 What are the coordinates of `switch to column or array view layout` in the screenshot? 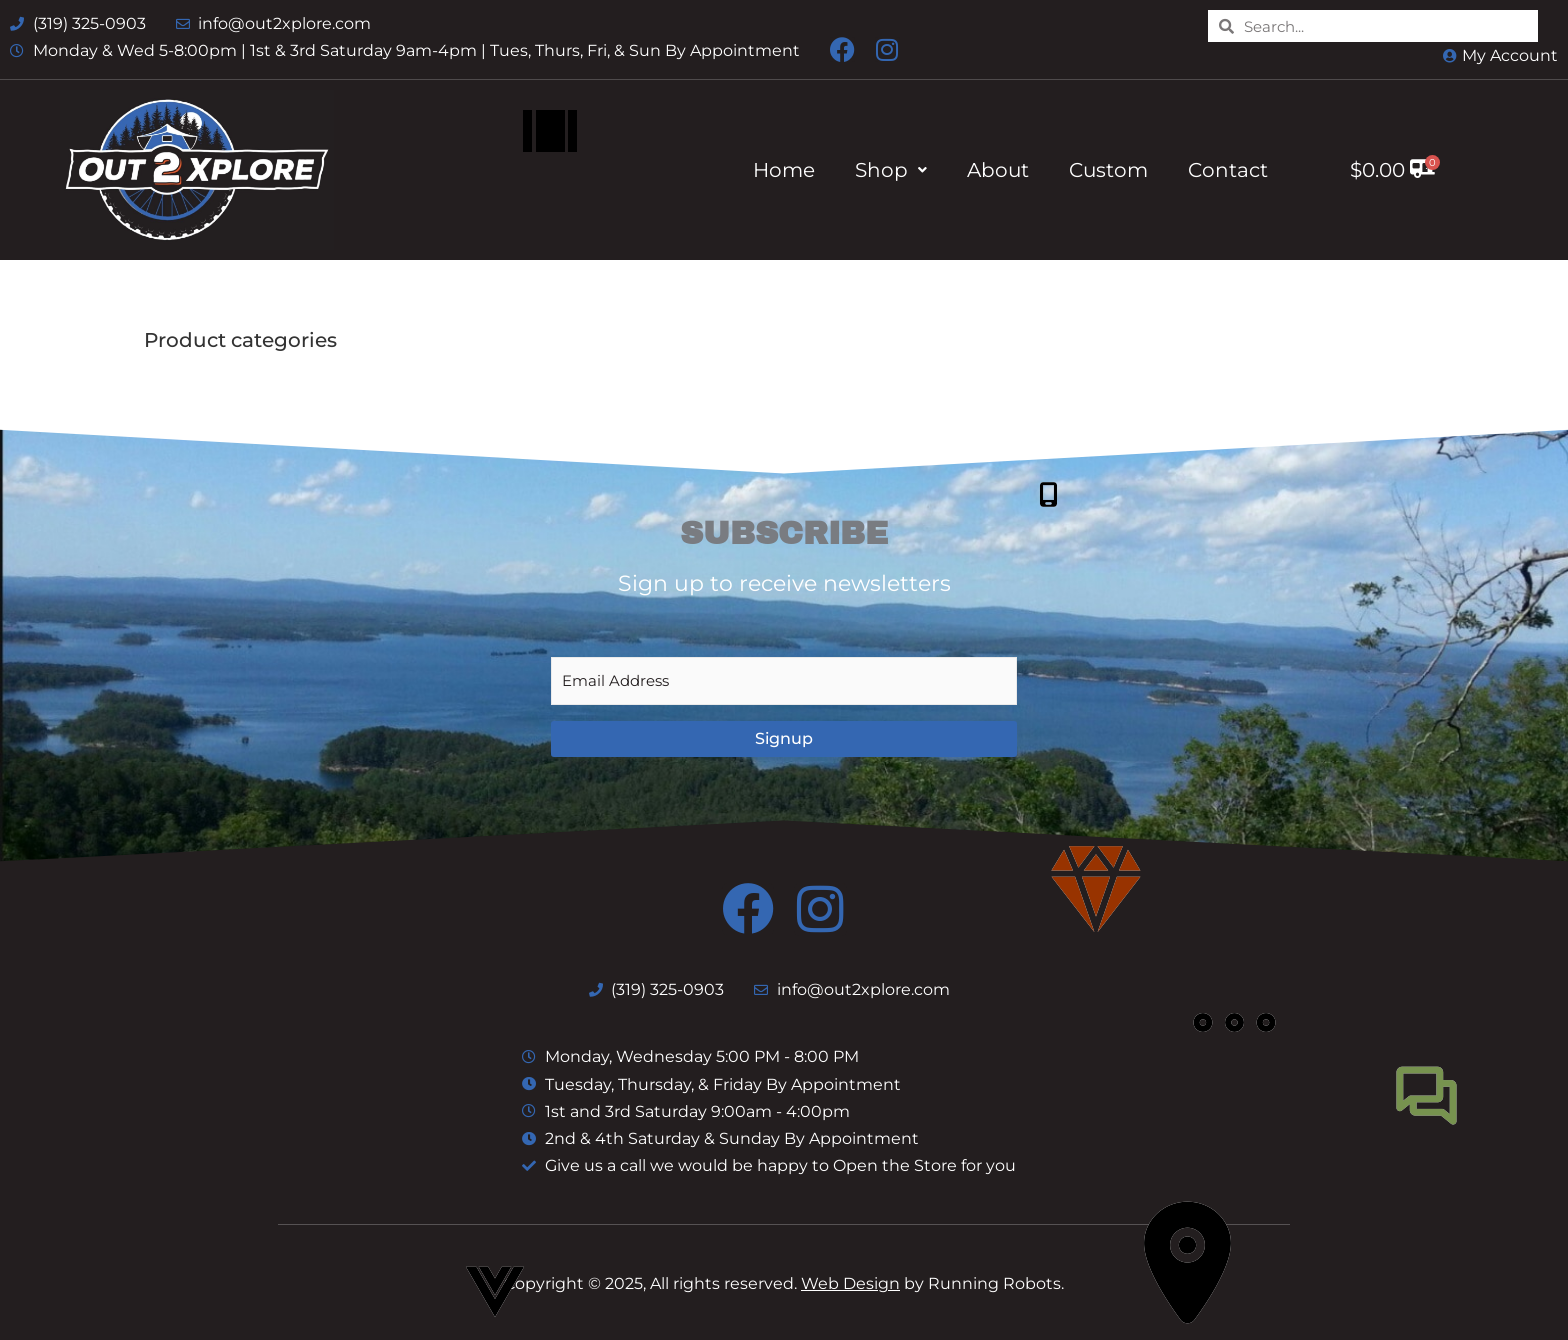 It's located at (548, 132).